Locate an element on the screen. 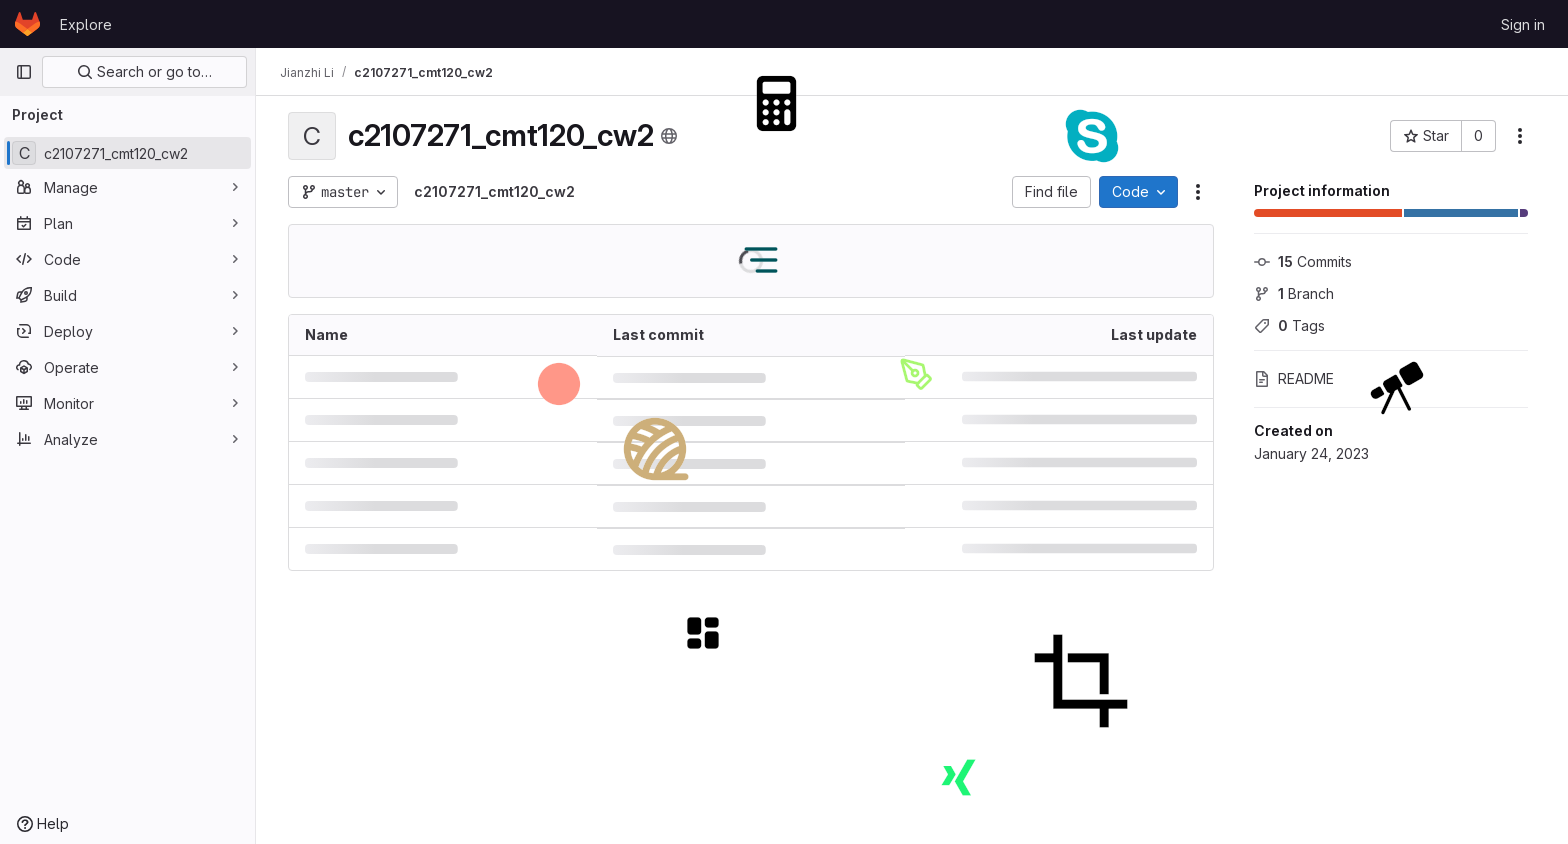 The image size is (1568, 844). visit xing professional network profile is located at coordinates (958, 777).